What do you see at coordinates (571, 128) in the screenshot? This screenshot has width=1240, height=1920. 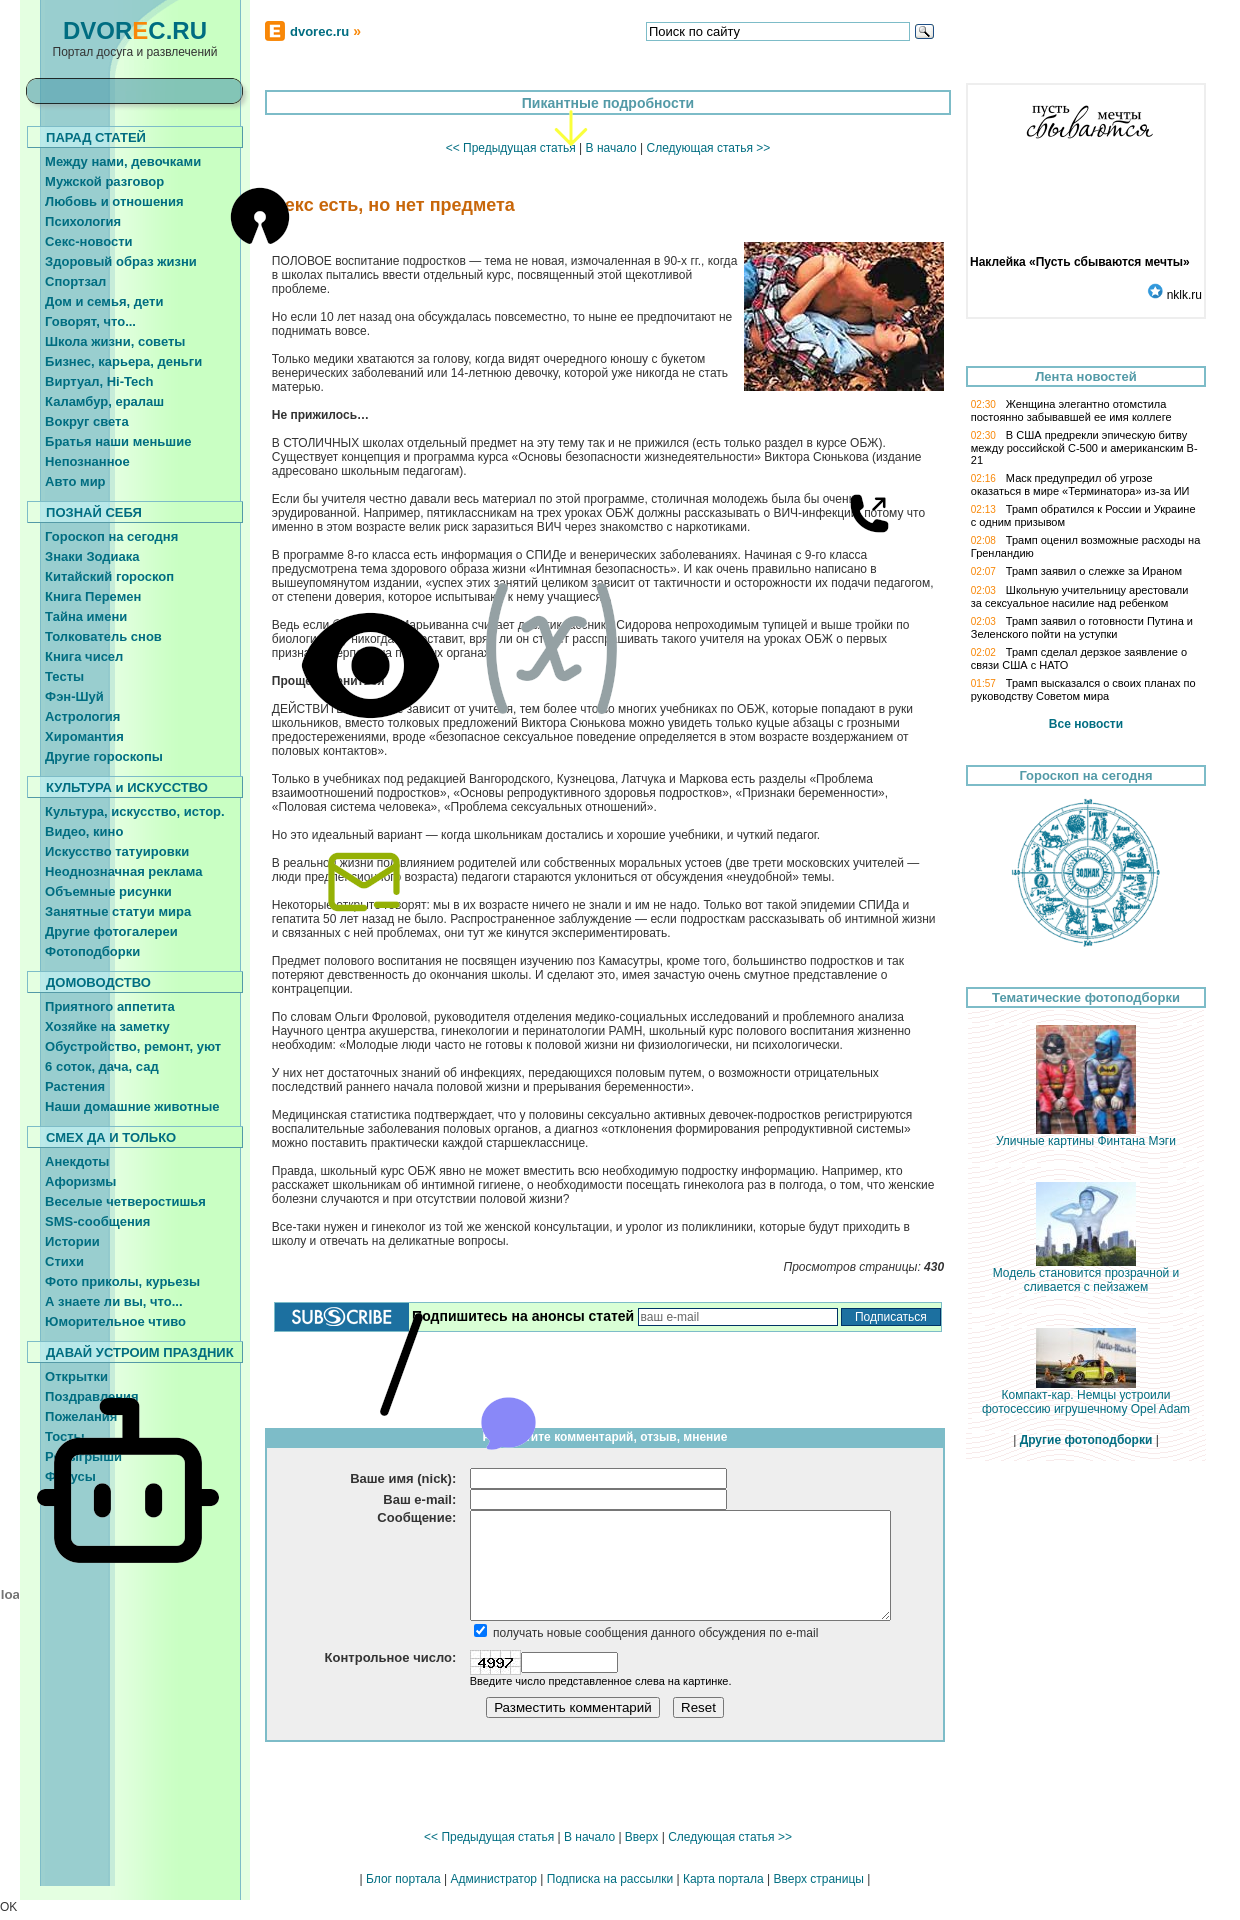 I see `scroll down or view more content` at bounding box center [571, 128].